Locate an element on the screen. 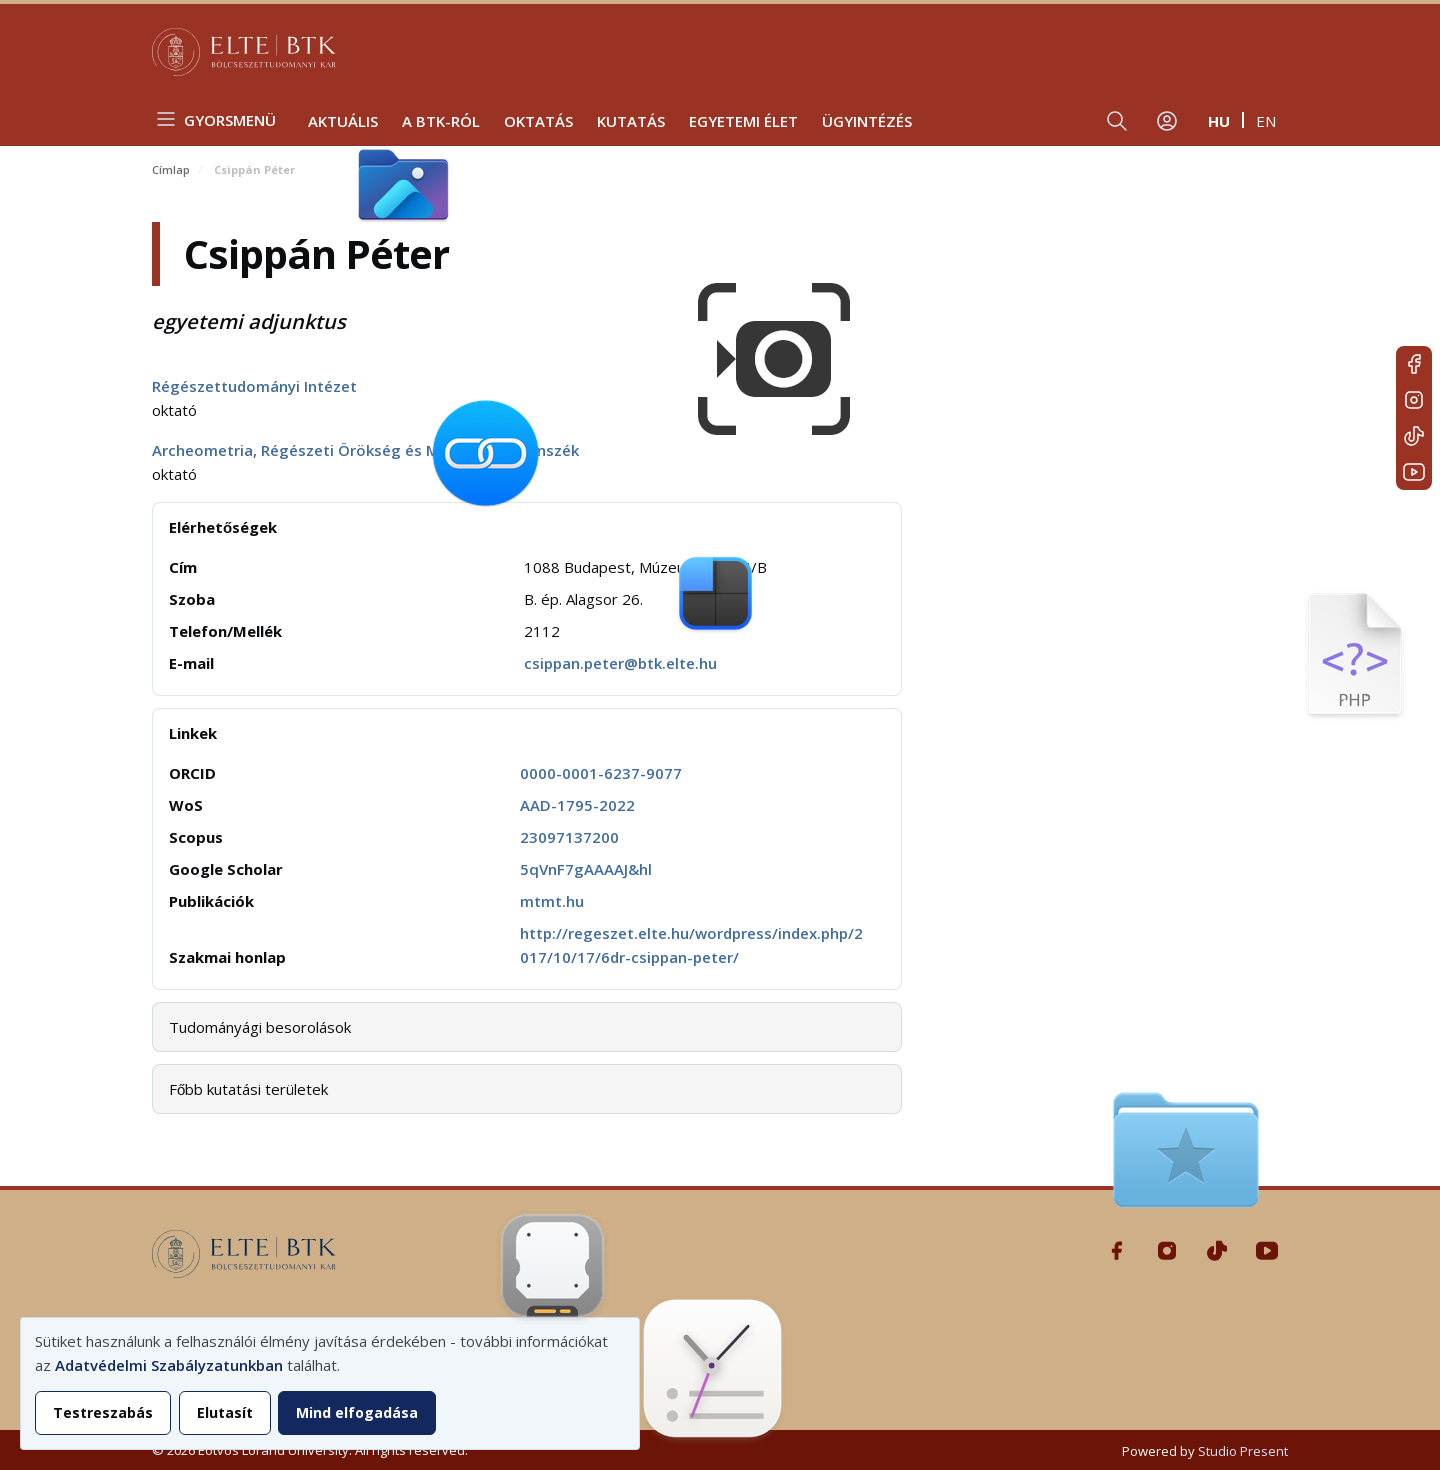 This screenshot has height=1470, width=1440. a PHP source code file is located at coordinates (1355, 656).